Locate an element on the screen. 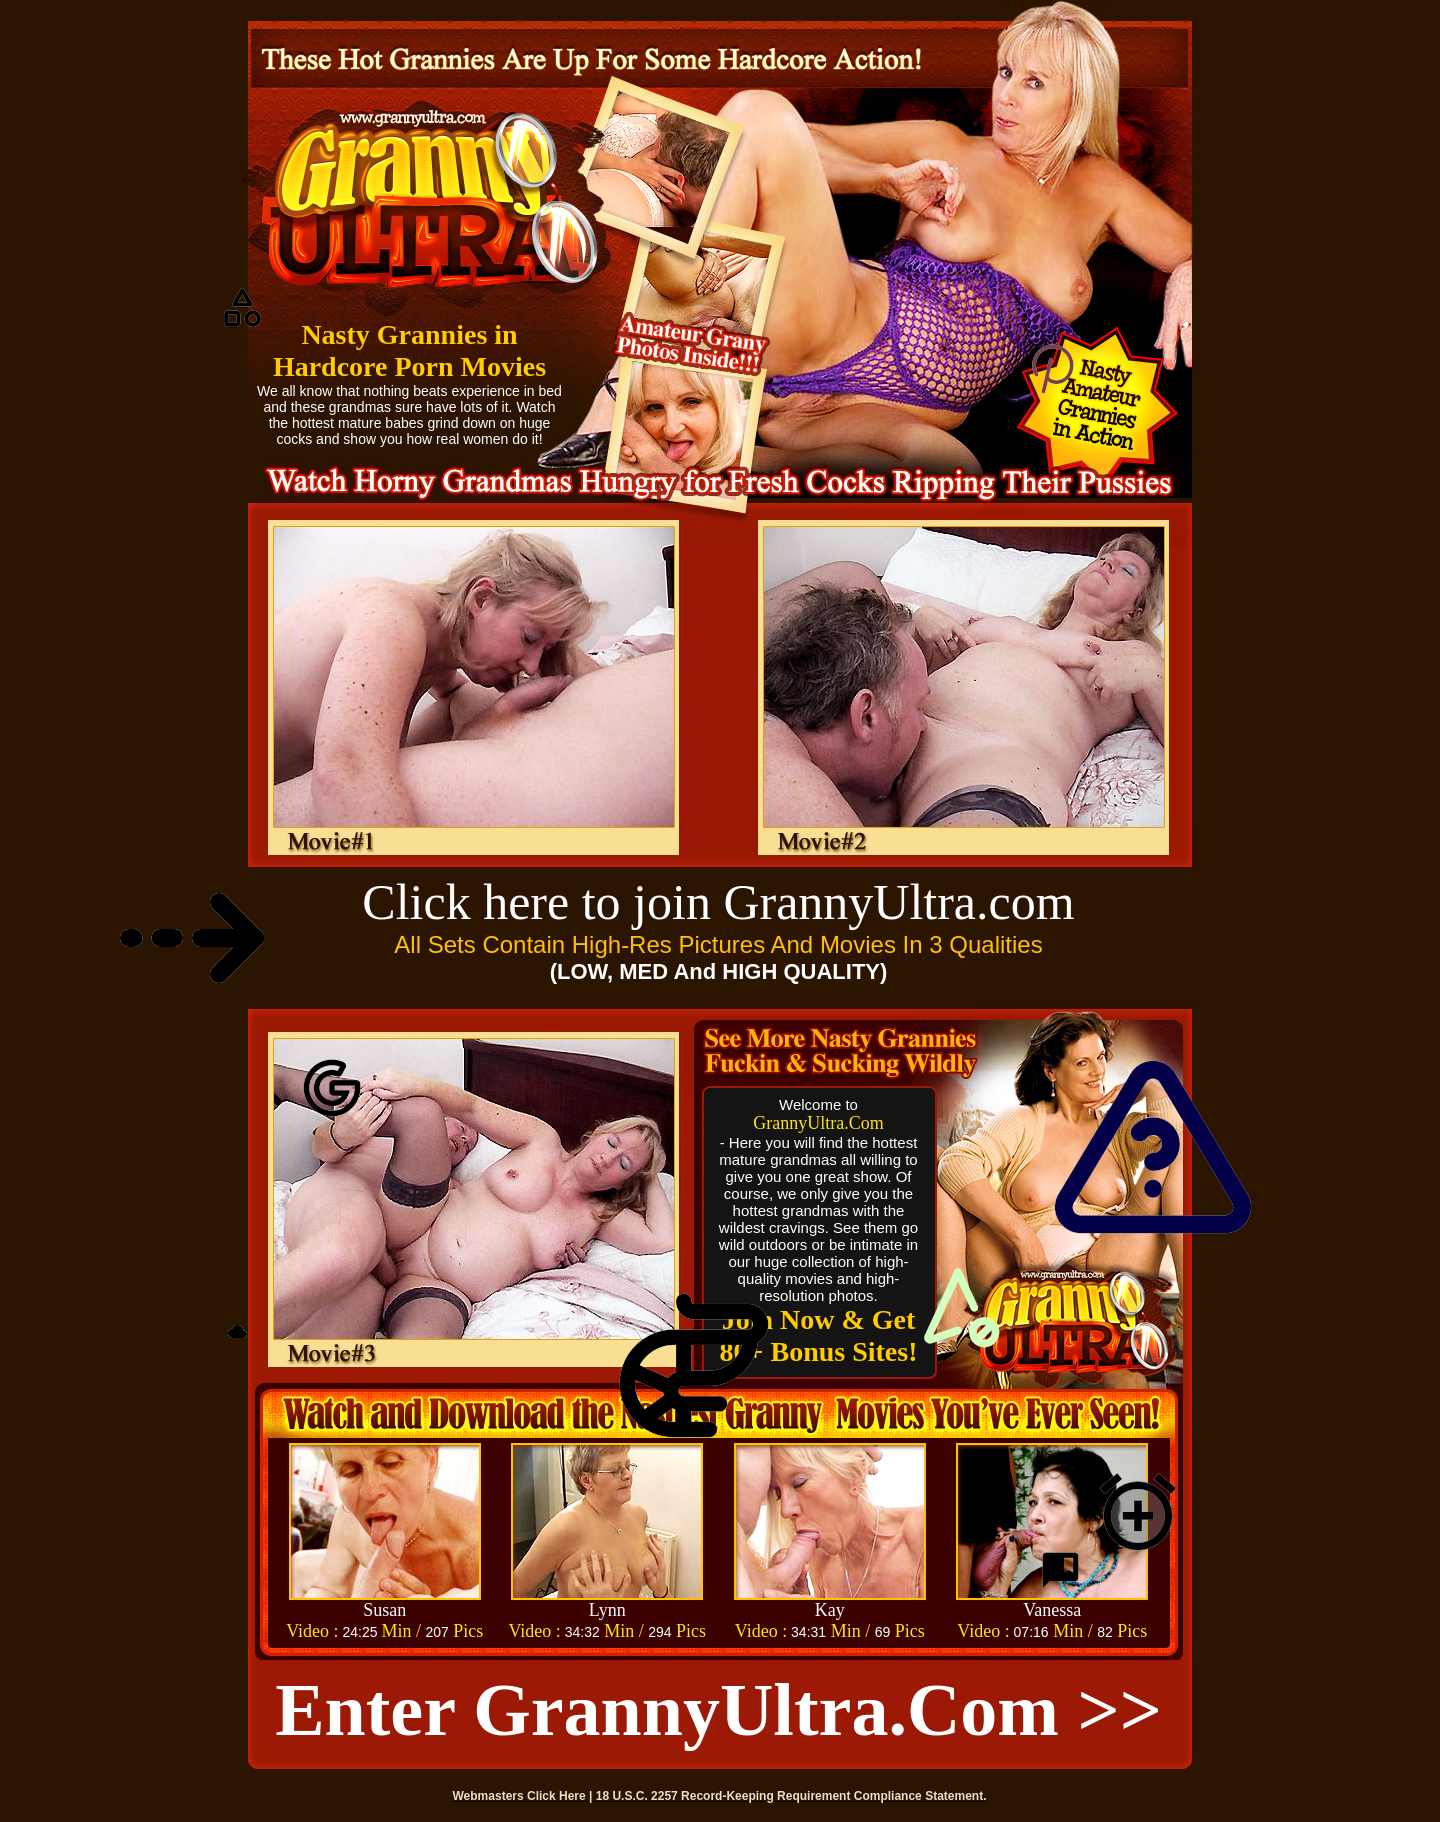  access shape tools or drawing options is located at coordinates (242, 308).